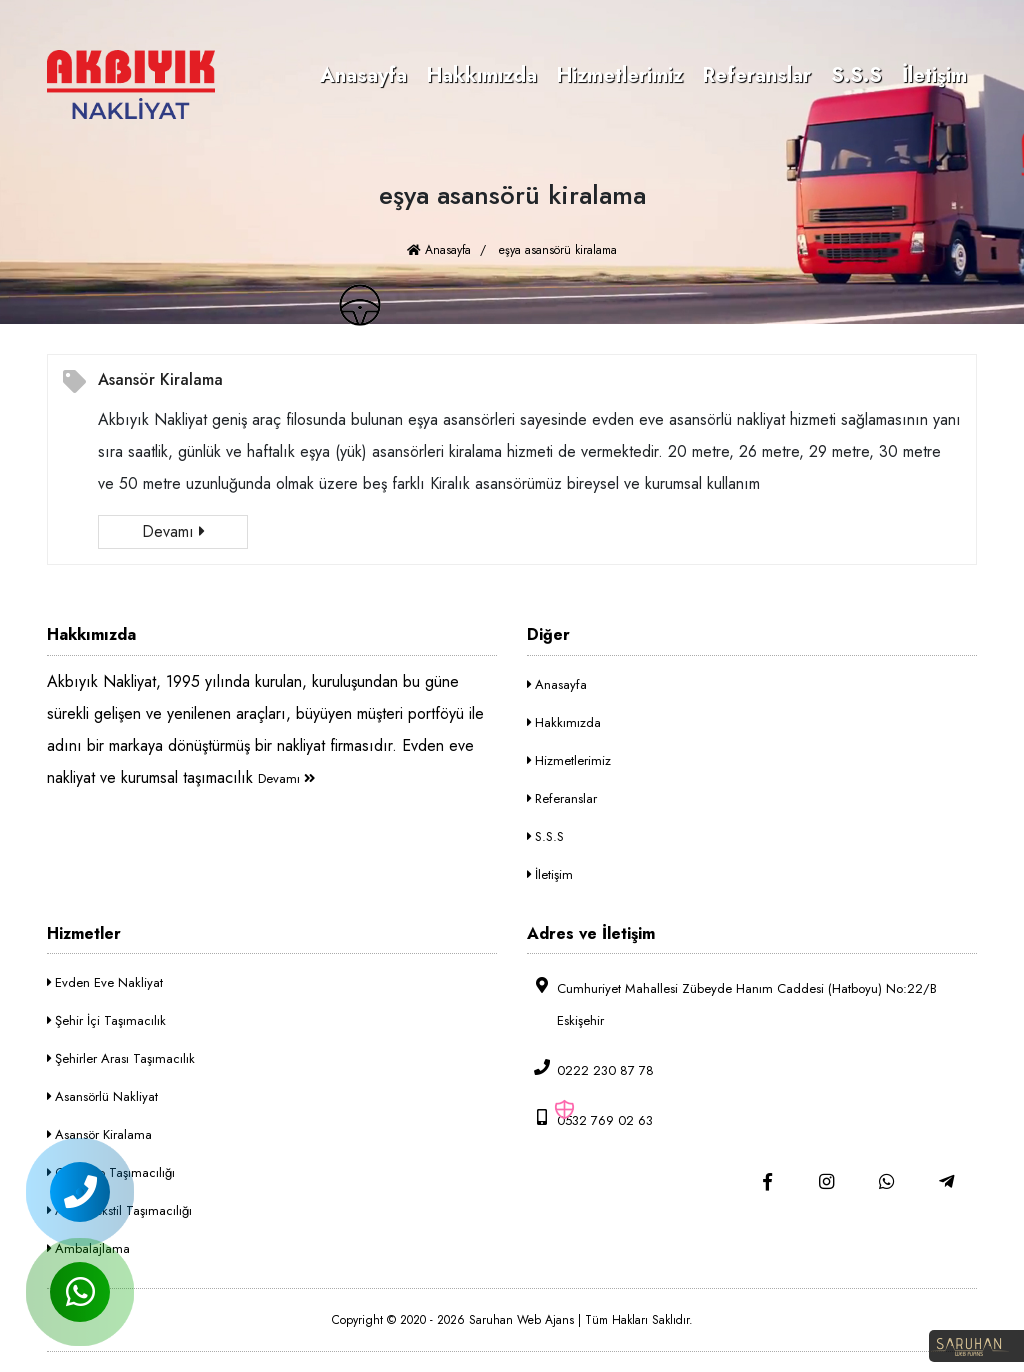 The width and height of the screenshot is (1024, 1372). What do you see at coordinates (564, 1109) in the screenshot?
I see `privacy or security settings with multiple protection layers` at bounding box center [564, 1109].